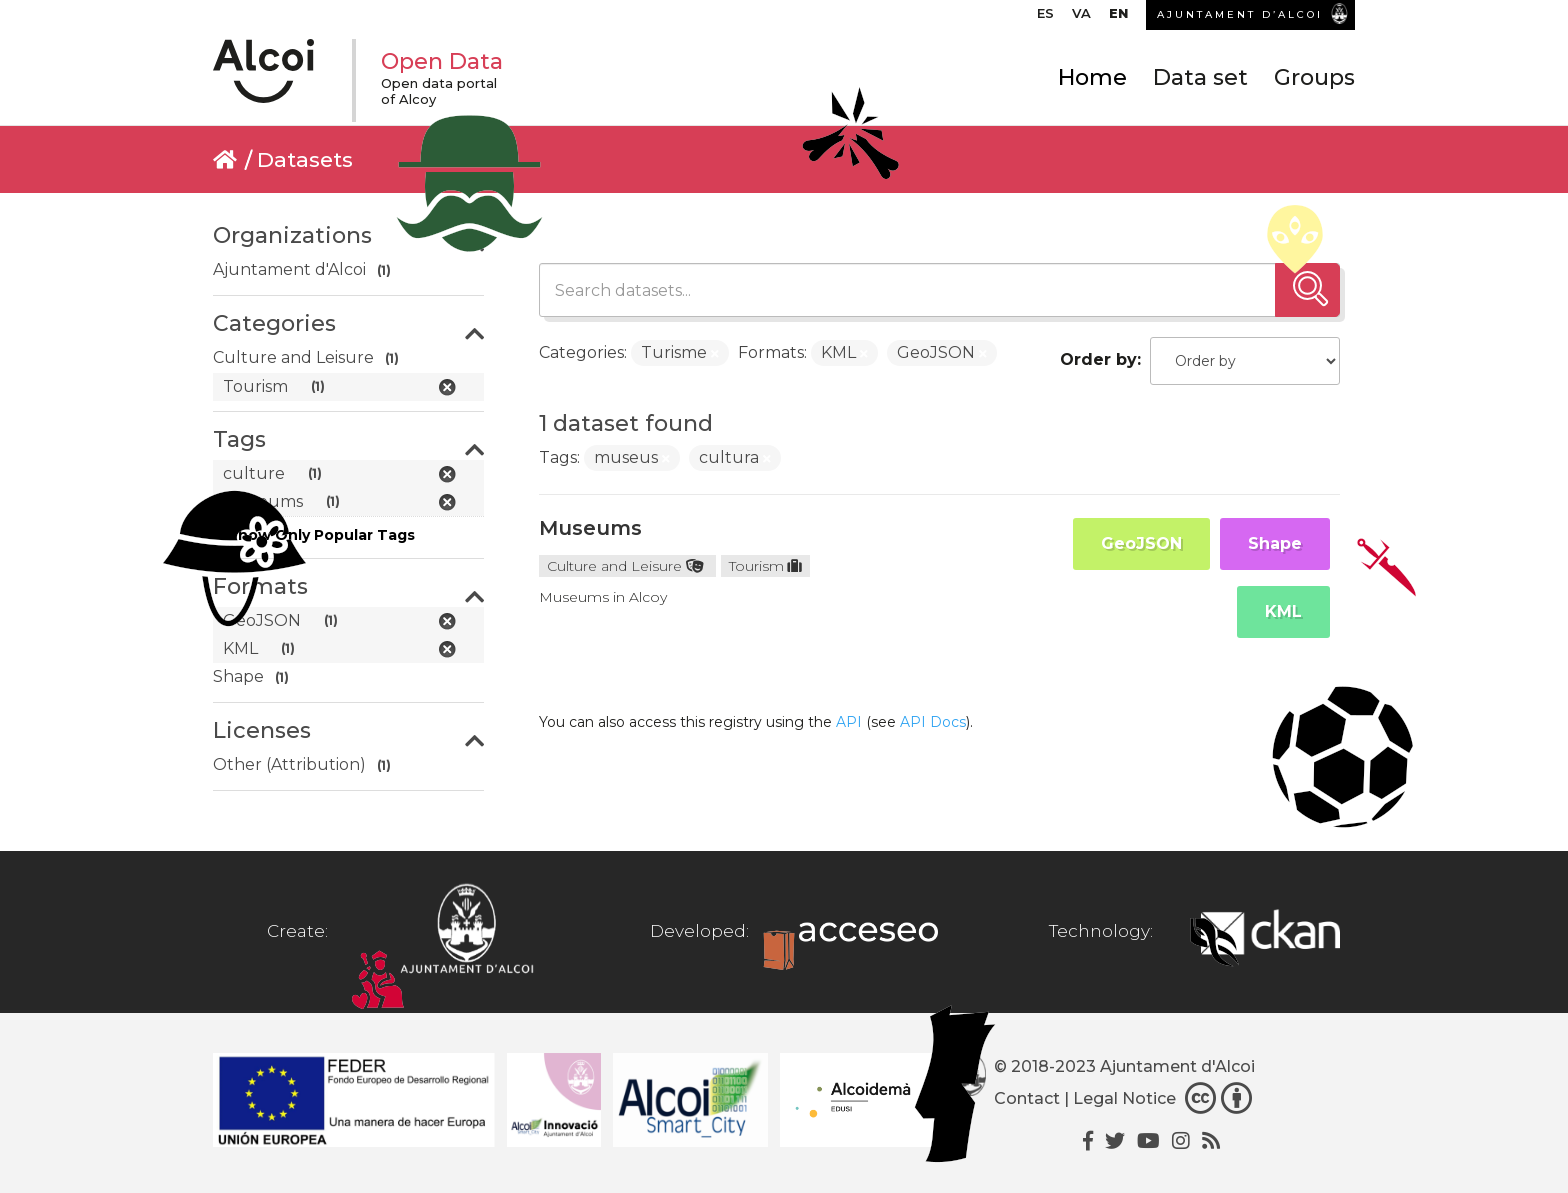 The width and height of the screenshot is (1568, 1193). I want to click on the empress tarot card, so click(379, 979).